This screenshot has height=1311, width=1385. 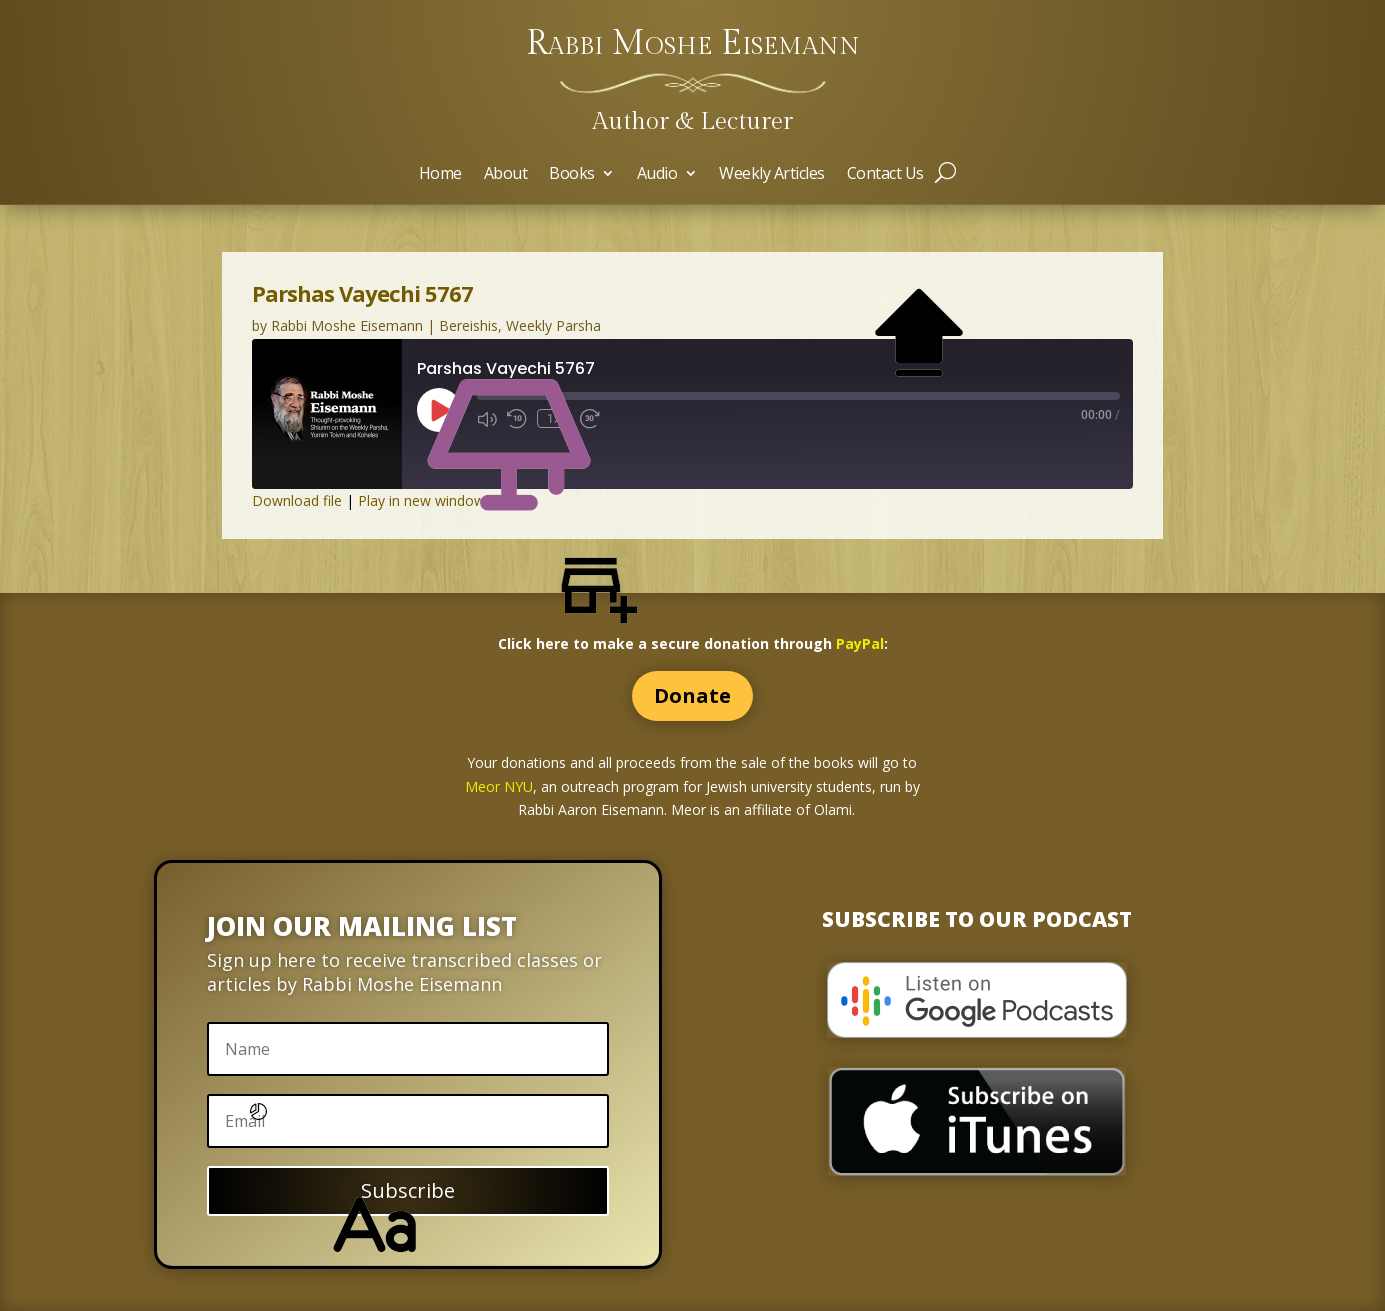 I want to click on toggle desk lamp or lighting on/off, so click(x=509, y=445).